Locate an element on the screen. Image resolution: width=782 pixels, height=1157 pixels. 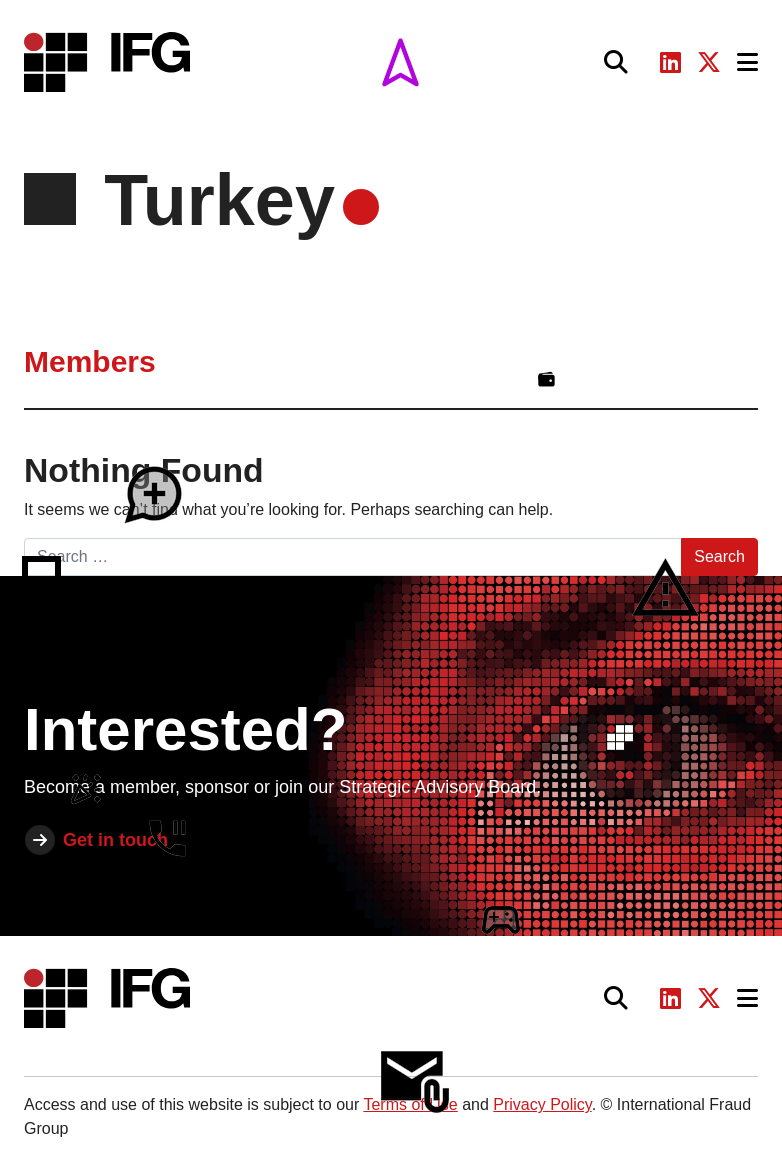
crop image to portrait orientation is located at coordinates (41, 581).